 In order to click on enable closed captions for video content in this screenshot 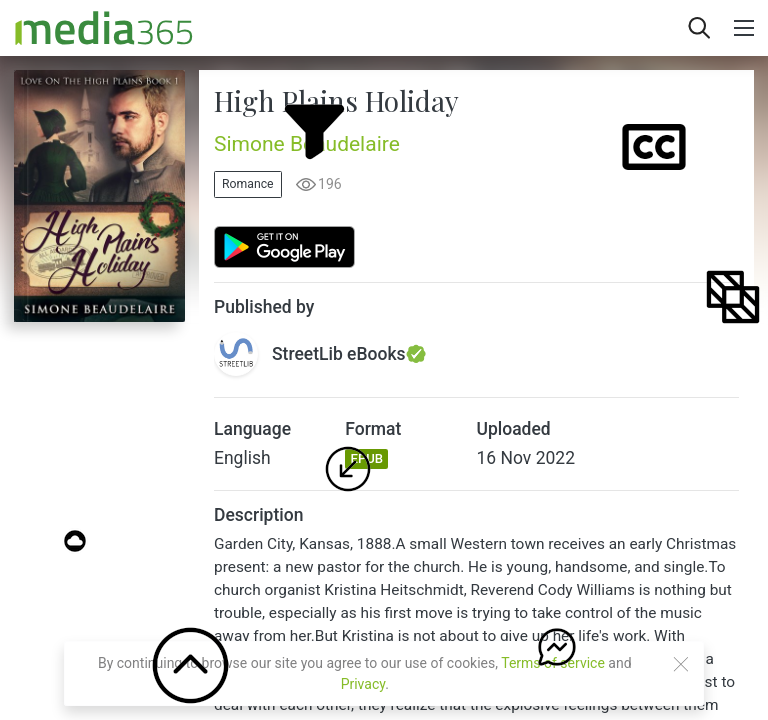, I will do `click(654, 147)`.